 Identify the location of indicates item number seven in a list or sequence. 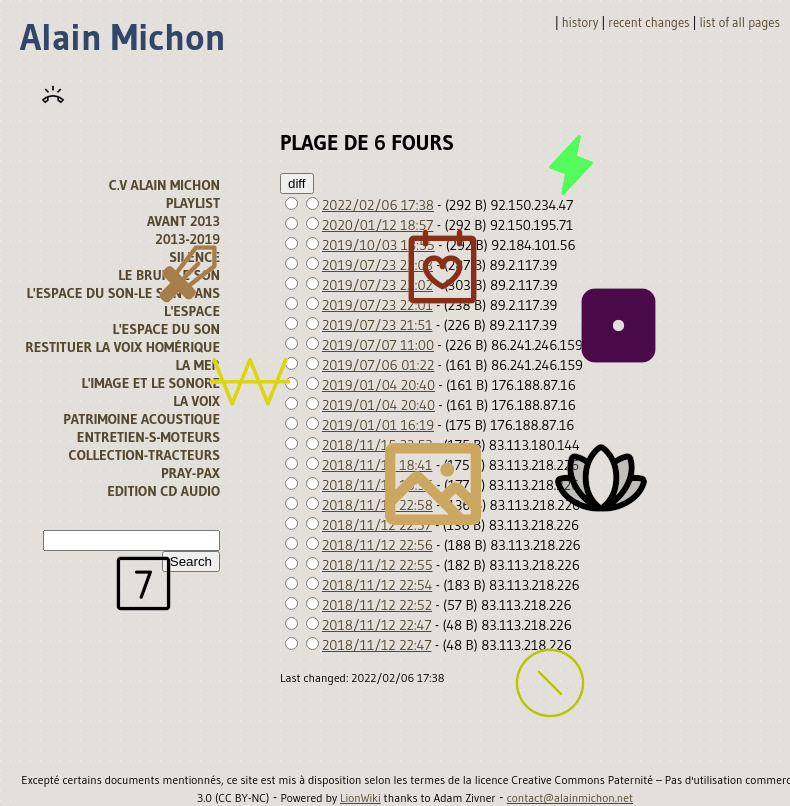
(143, 583).